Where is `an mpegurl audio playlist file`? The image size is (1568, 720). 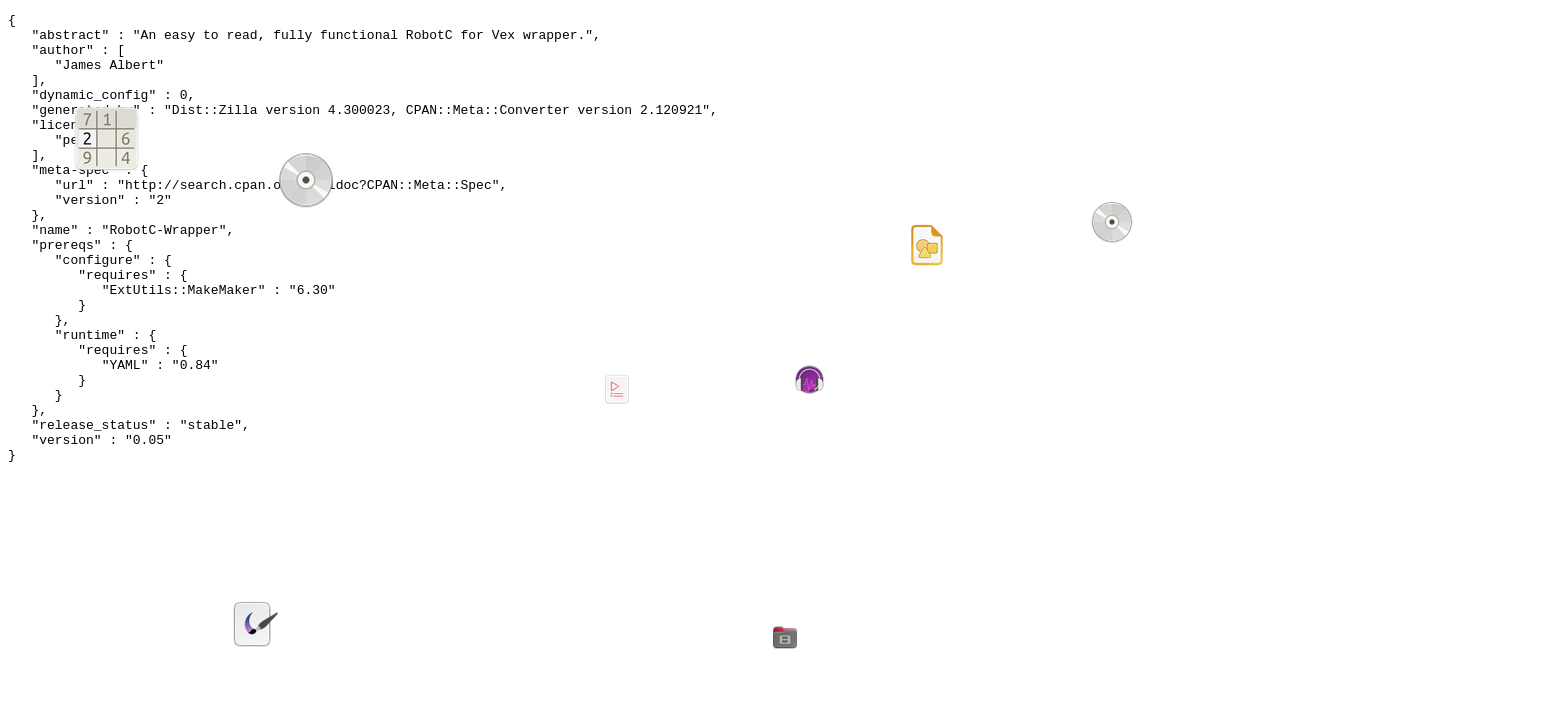
an mpegurl audio playlist file is located at coordinates (617, 389).